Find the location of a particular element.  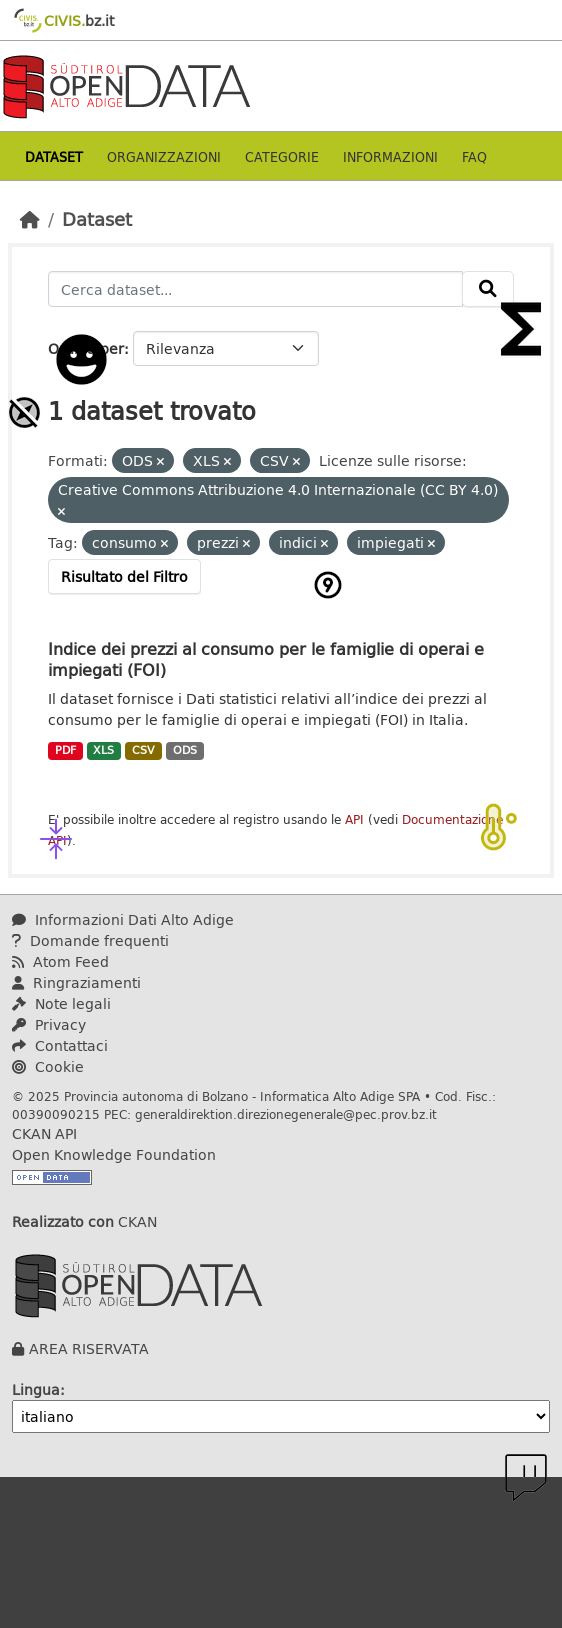

open the Twitch app is located at coordinates (526, 1475).